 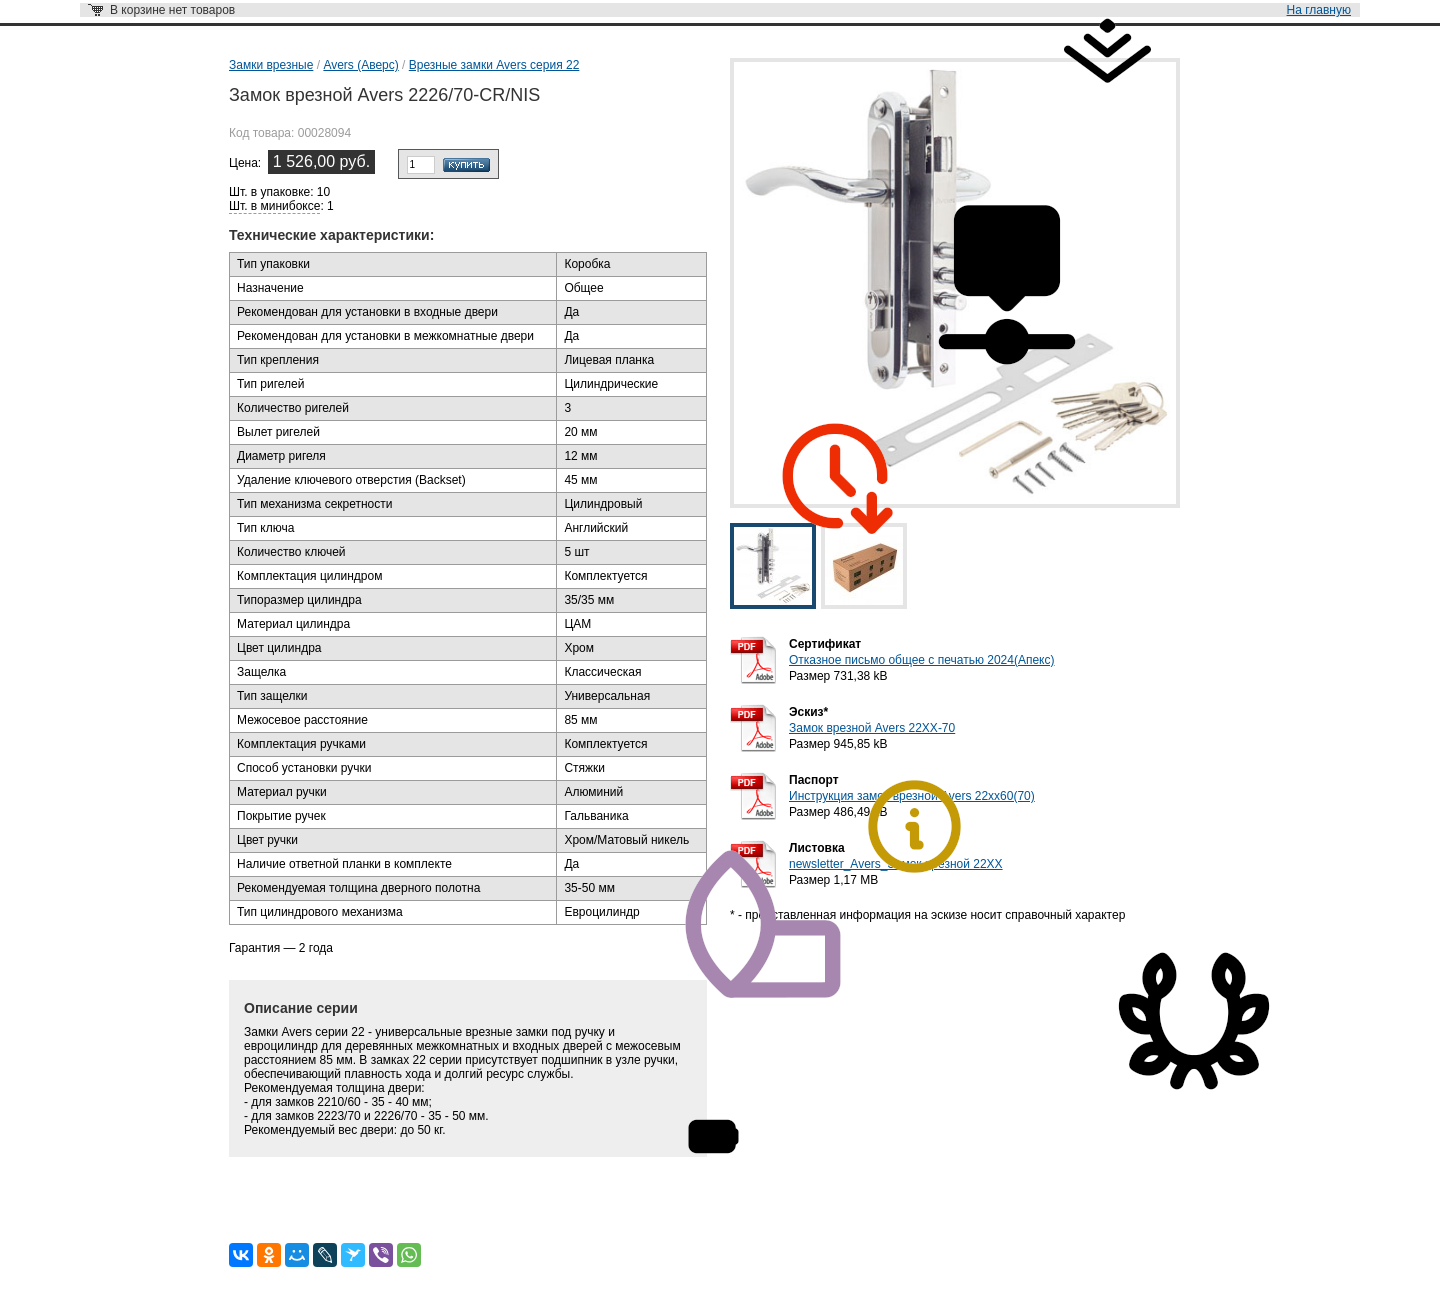 I want to click on download or export time/schedule data, so click(x=835, y=476).